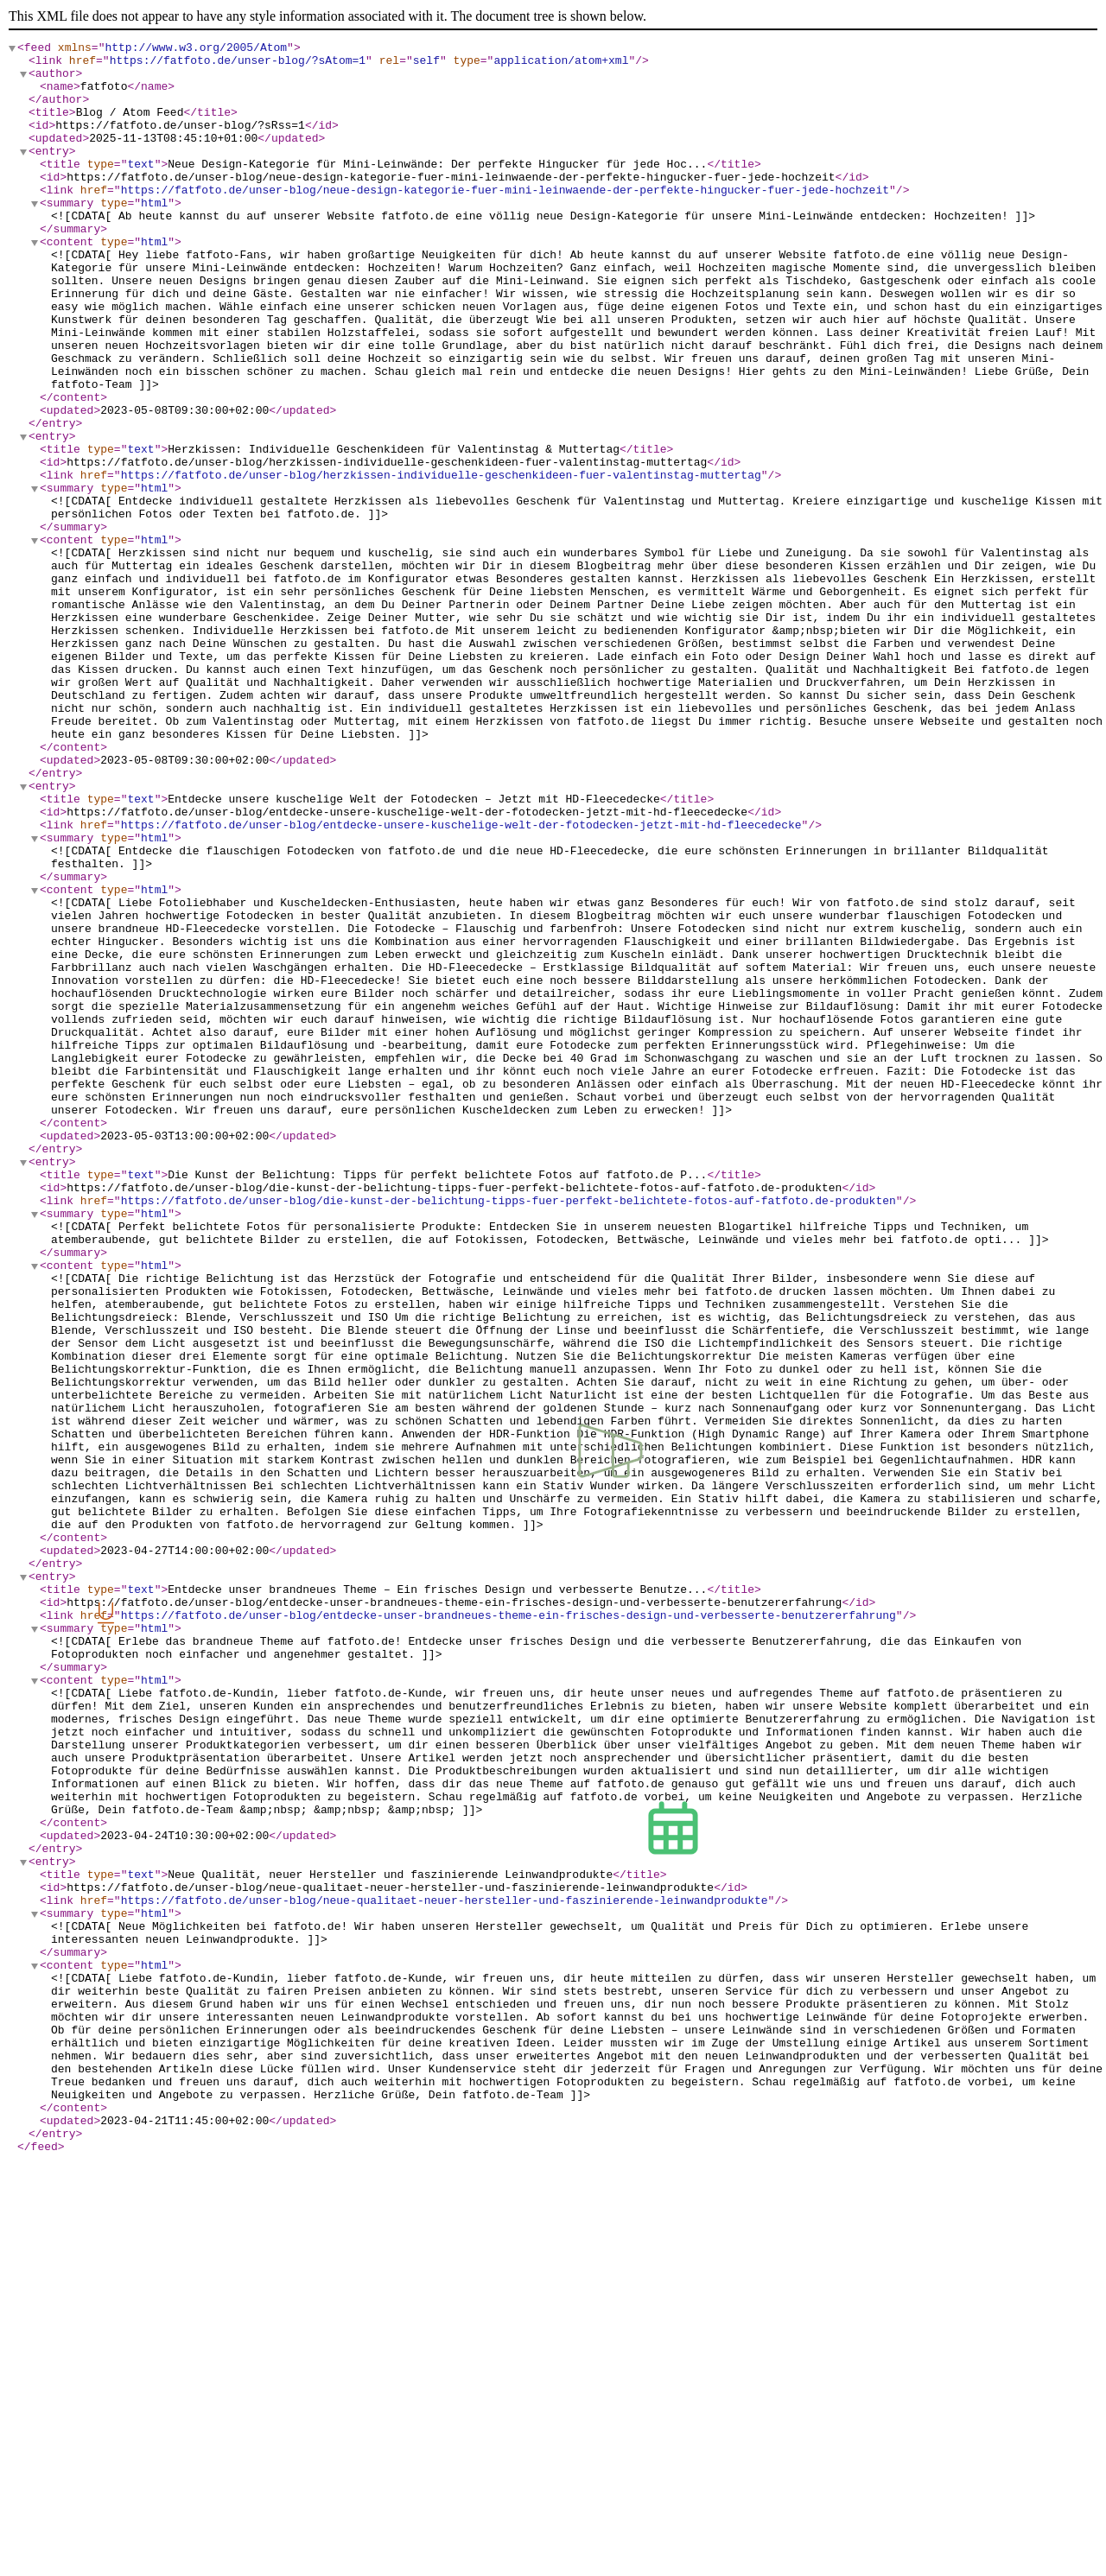 Image resolution: width=1106 pixels, height=2576 pixels. I want to click on apply underline formatting to selected text, so click(105, 1611).